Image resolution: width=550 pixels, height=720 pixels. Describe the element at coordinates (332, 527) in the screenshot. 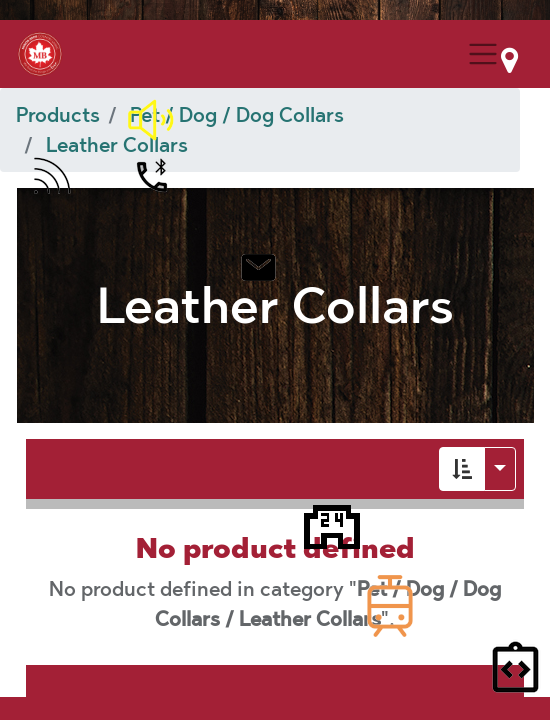

I see `find nearby convenience stores` at that location.